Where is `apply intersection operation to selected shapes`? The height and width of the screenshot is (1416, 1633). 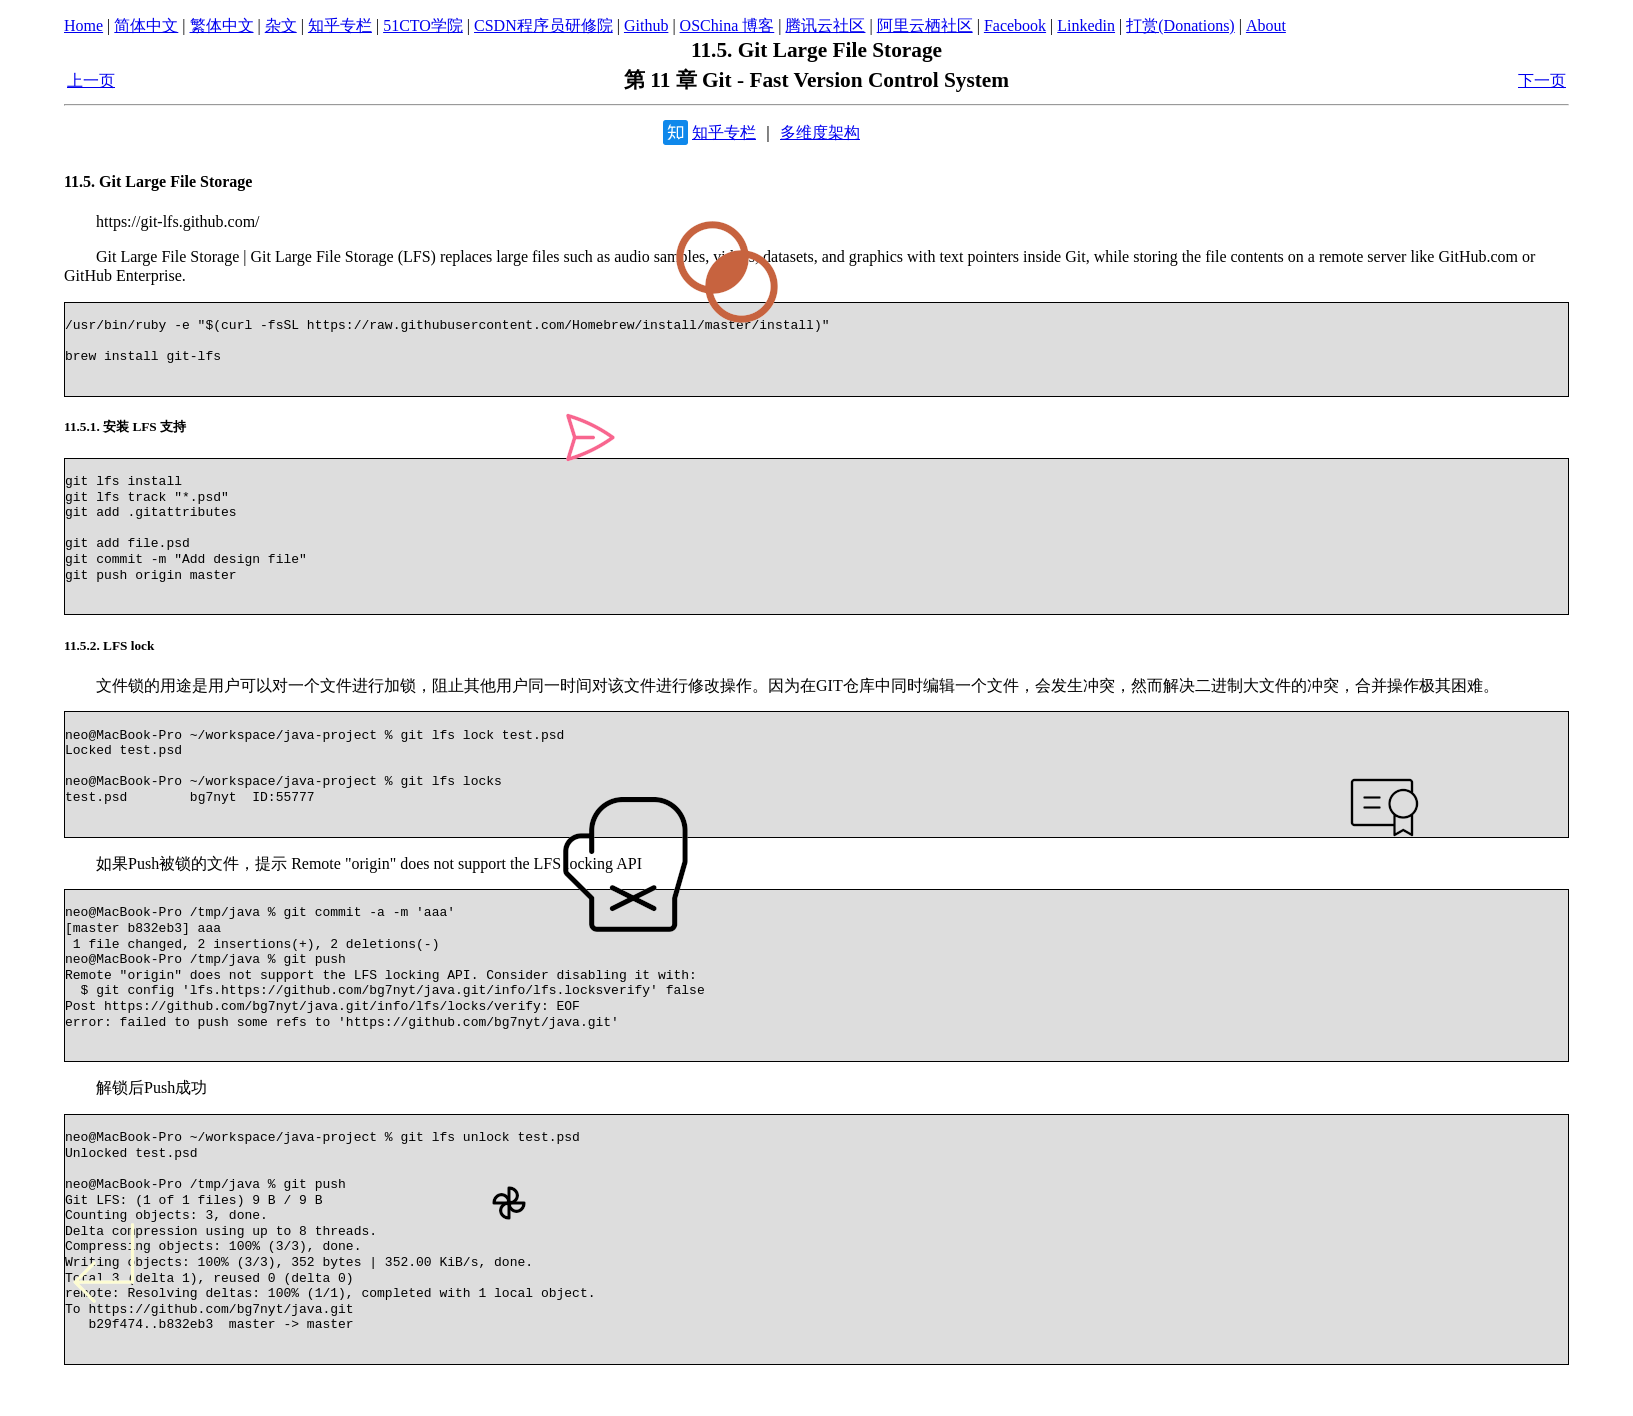 apply intersection operation to selected shapes is located at coordinates (727, 272).